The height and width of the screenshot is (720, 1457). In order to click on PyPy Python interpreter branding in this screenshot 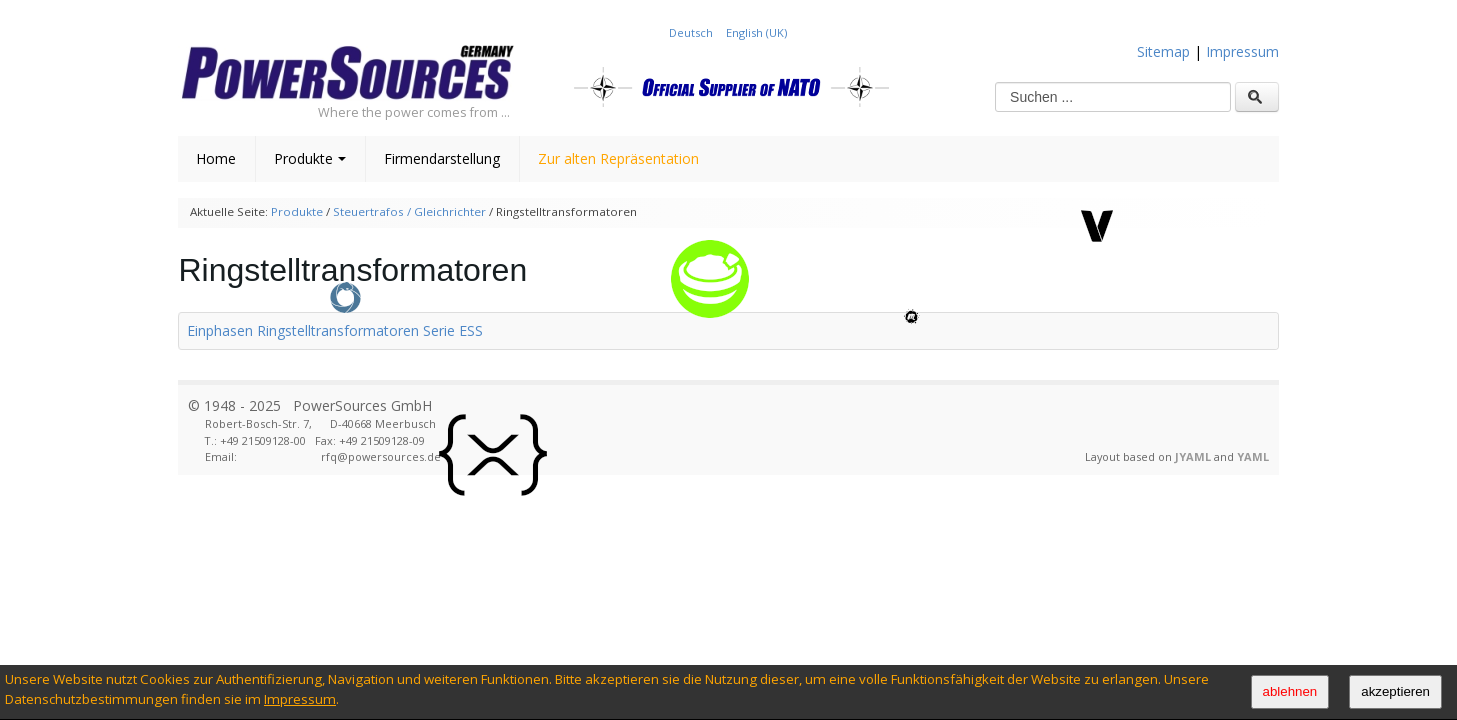, I will do `click(345, 297)`.